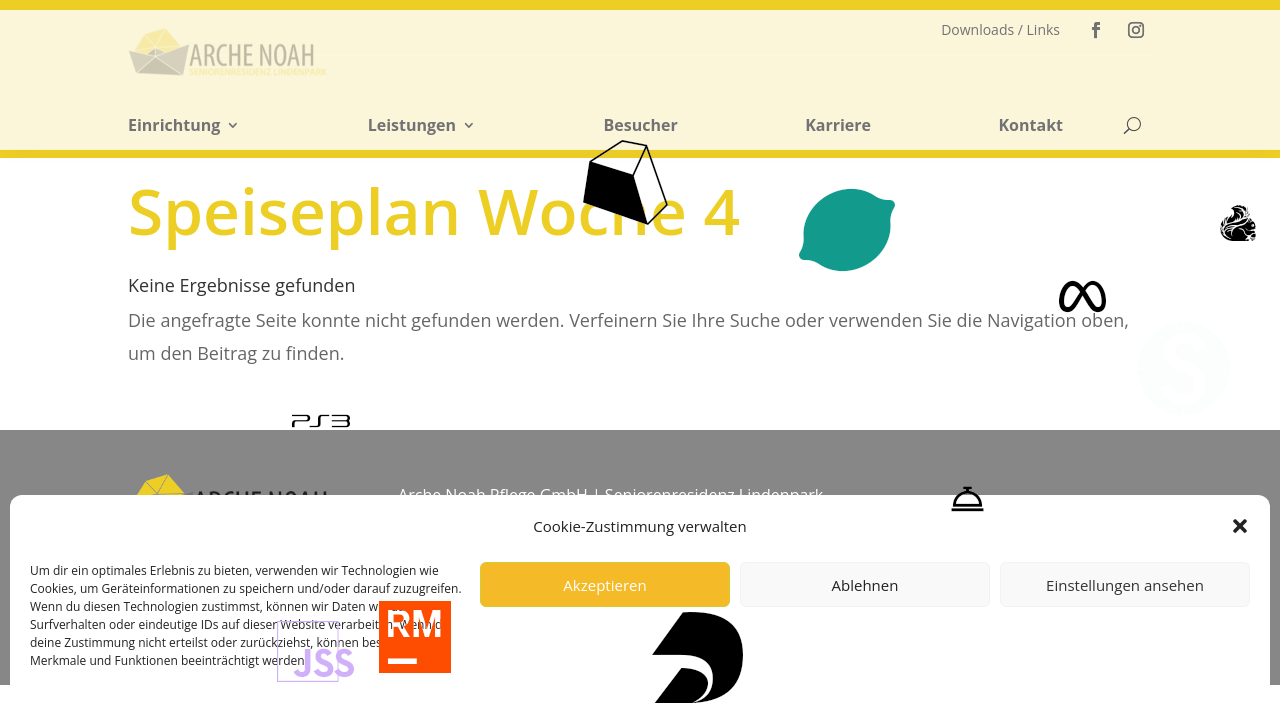 The width and height of the screenshot is (1280, 720). I want to click on PlayStation 3 brand logo, so click(321, 421).